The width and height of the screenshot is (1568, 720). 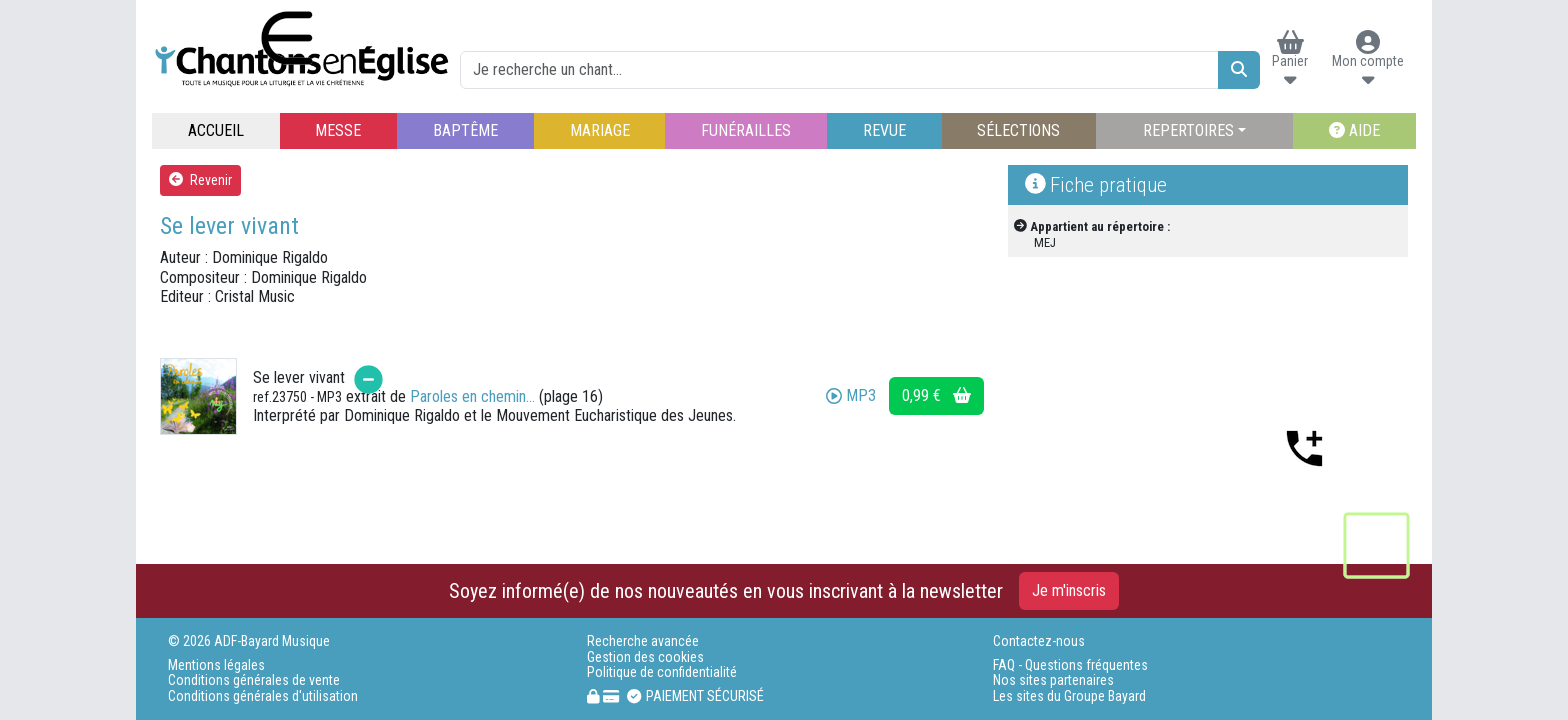 What do you see at coordinates (1304, 448) in the screenshot?
I see `add a new contact to your phone` at bounding box center [1304, 448].